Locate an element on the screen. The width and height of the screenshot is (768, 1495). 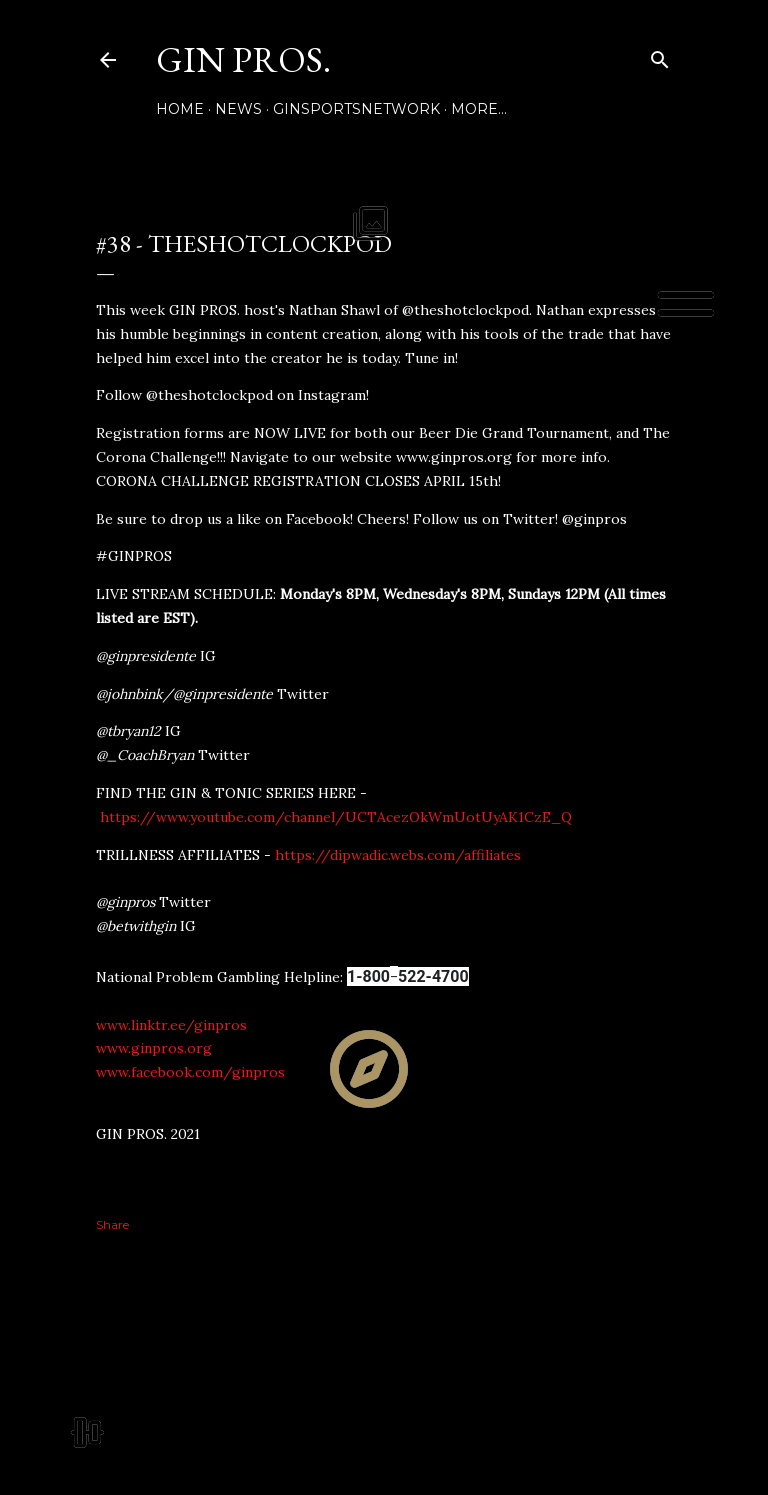
filter or sort images in a gallery is located at coordinates (370, 223).